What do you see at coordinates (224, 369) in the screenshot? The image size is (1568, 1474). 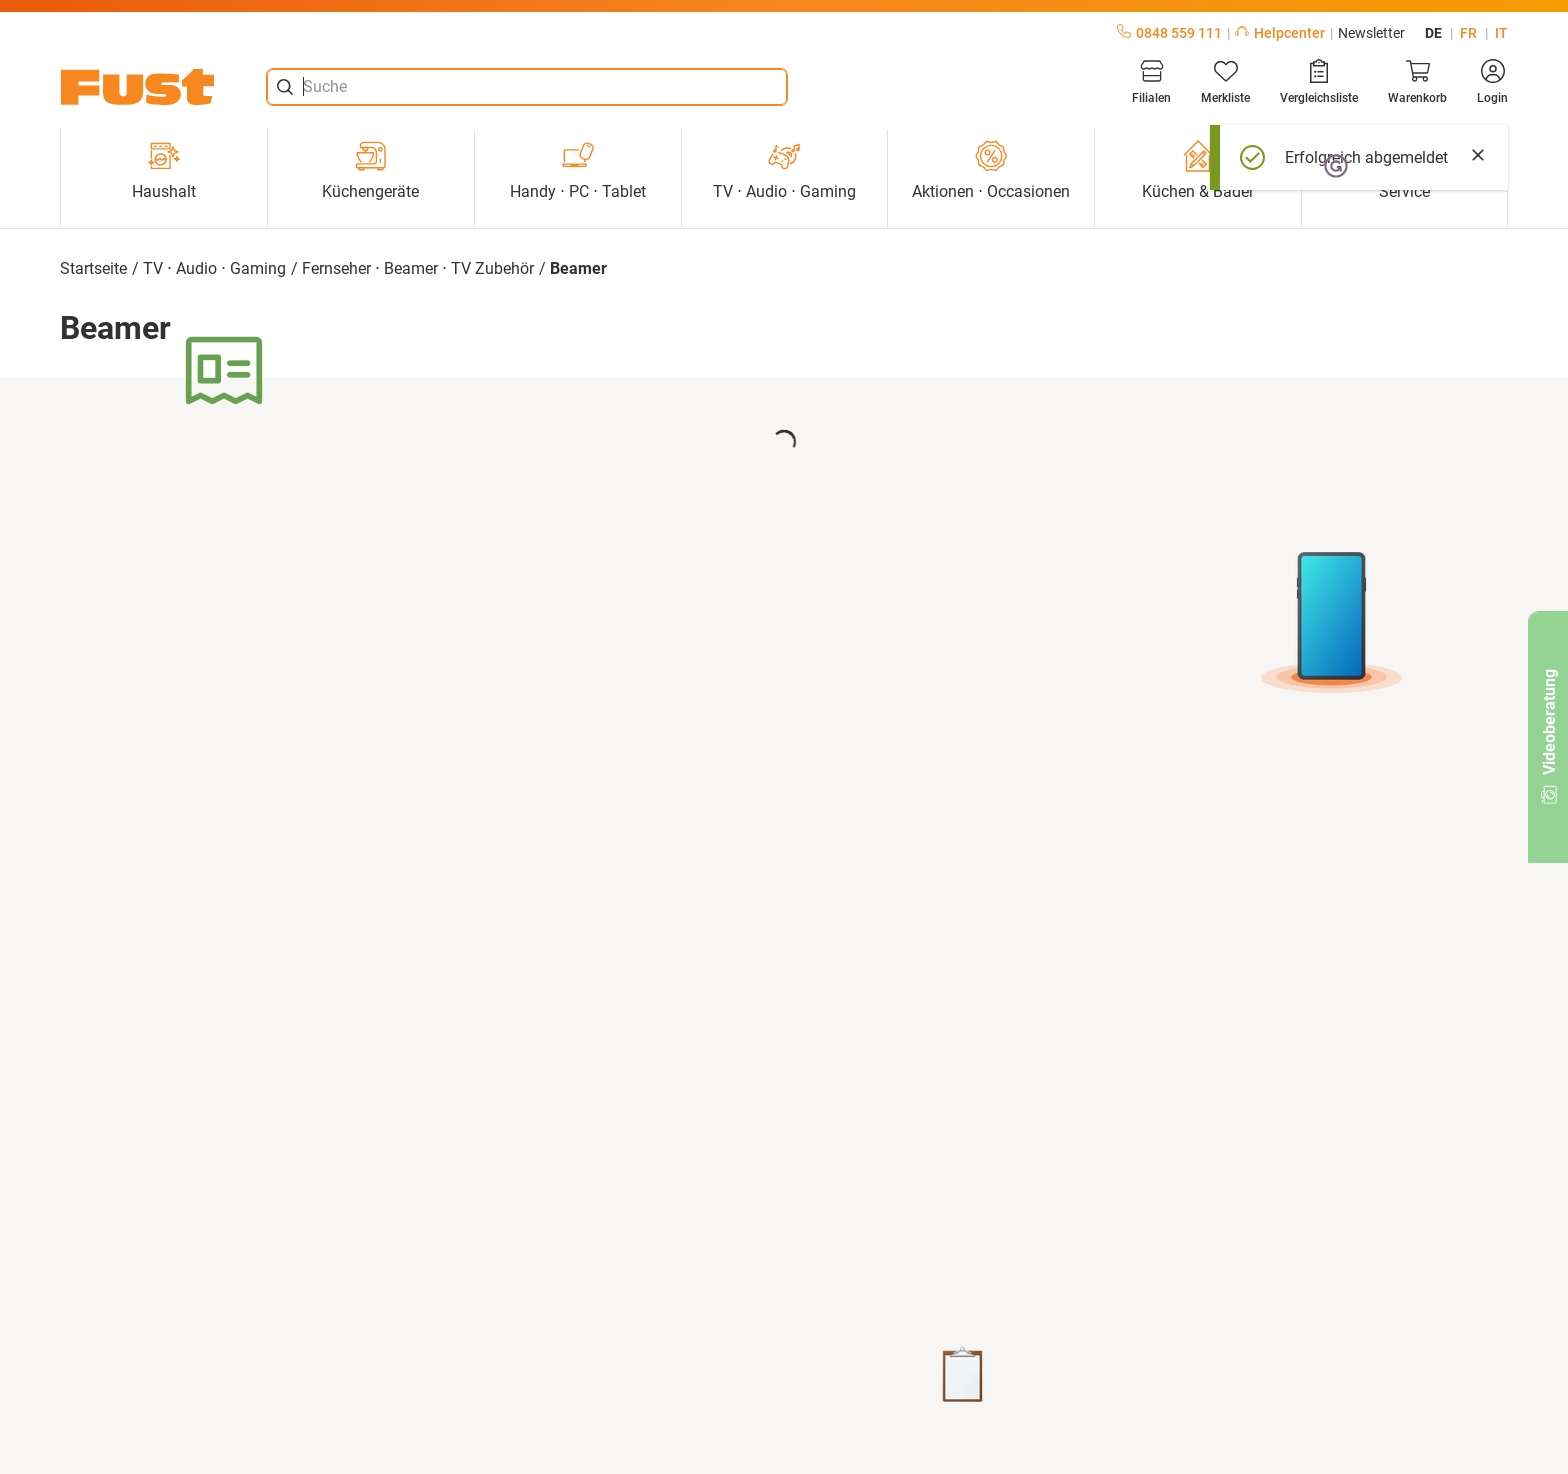 I see `view news or article clippings` at bounding box center [224, 369].